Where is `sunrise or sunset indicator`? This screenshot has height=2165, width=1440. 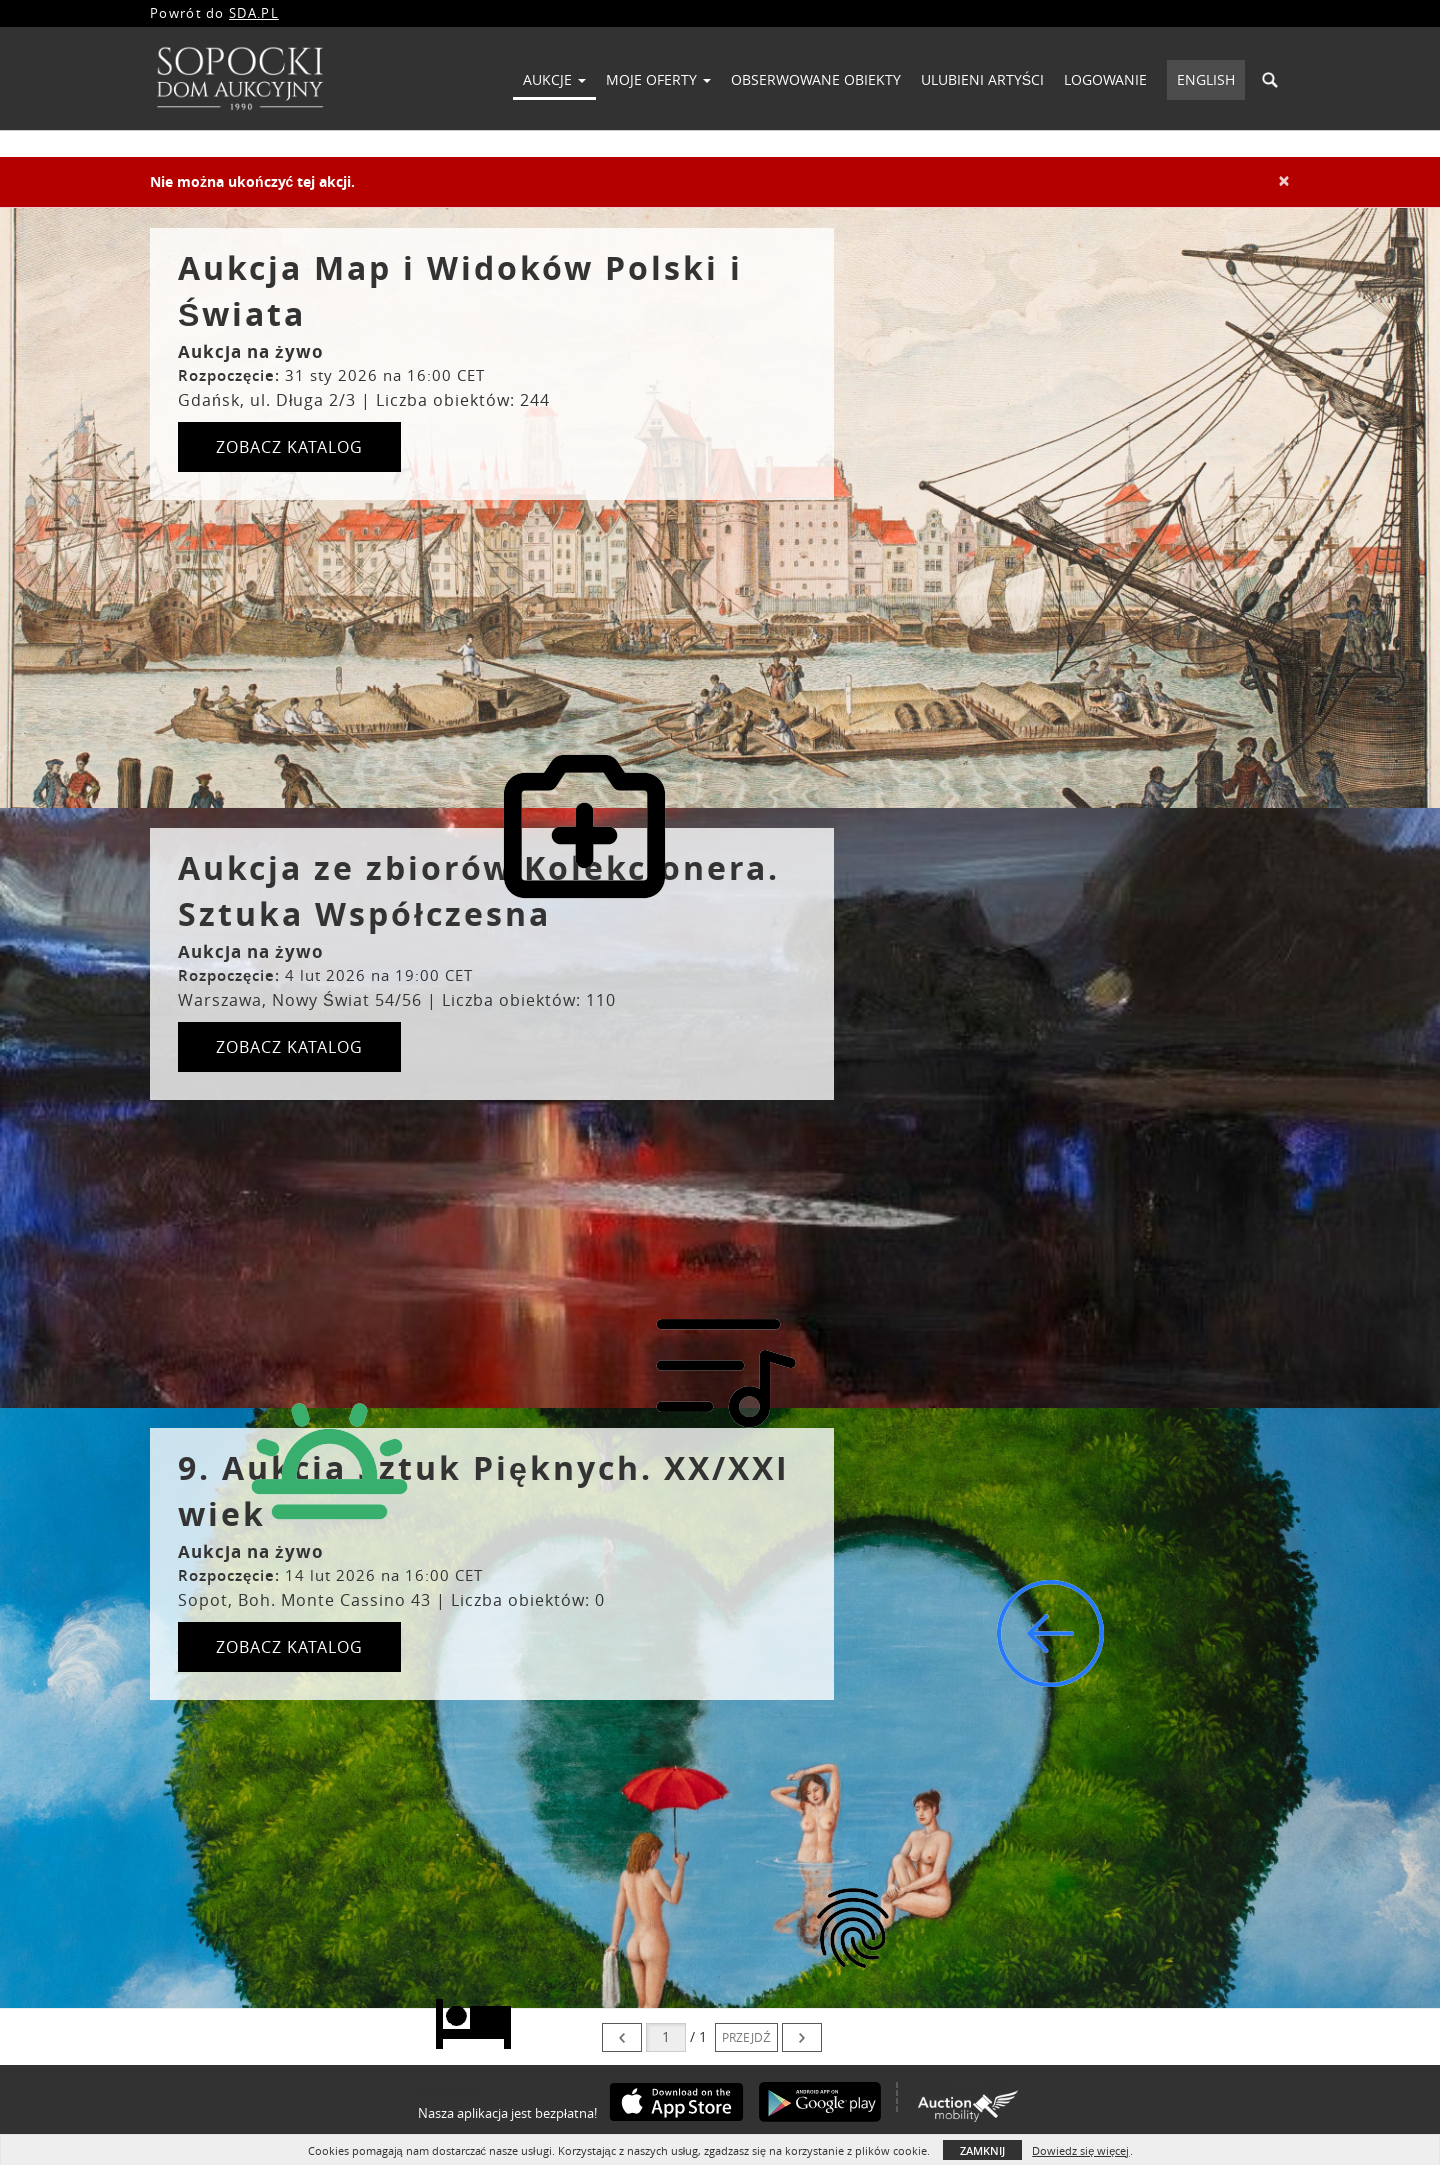 sunrise or sunset indicator is located at coordinates (329, 1466).